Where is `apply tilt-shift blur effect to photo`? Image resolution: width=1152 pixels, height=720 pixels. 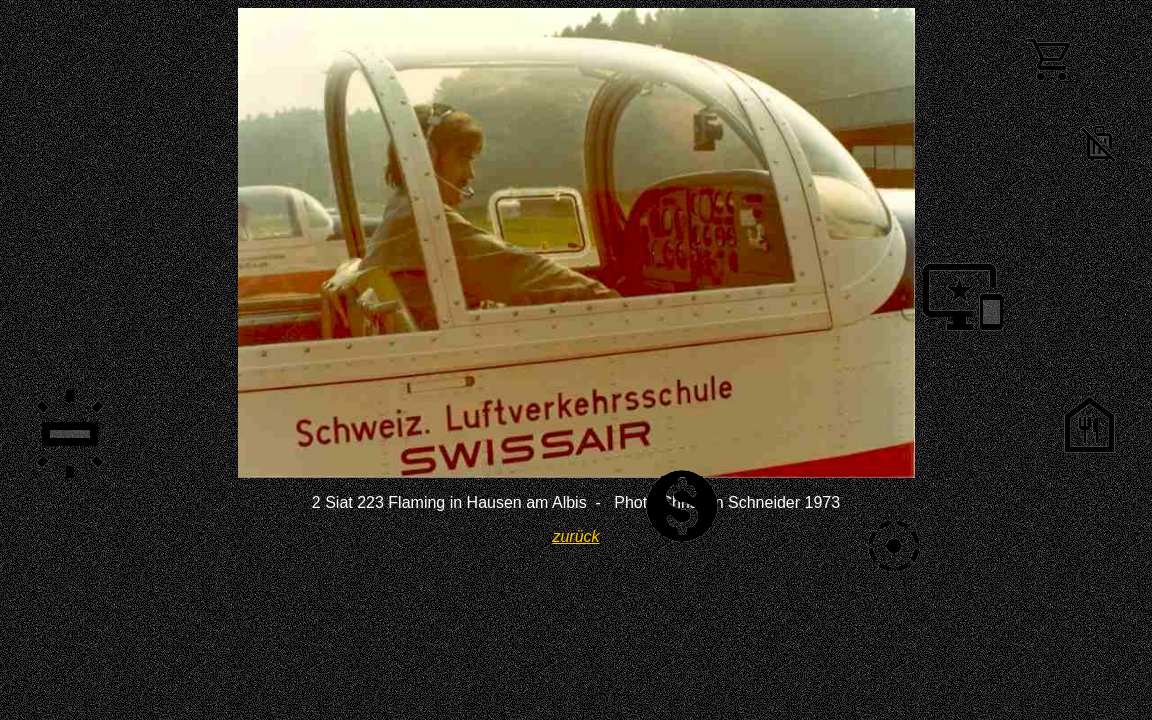
apply tilt-shift blur effect to photo is located at coordinates (894, 546).